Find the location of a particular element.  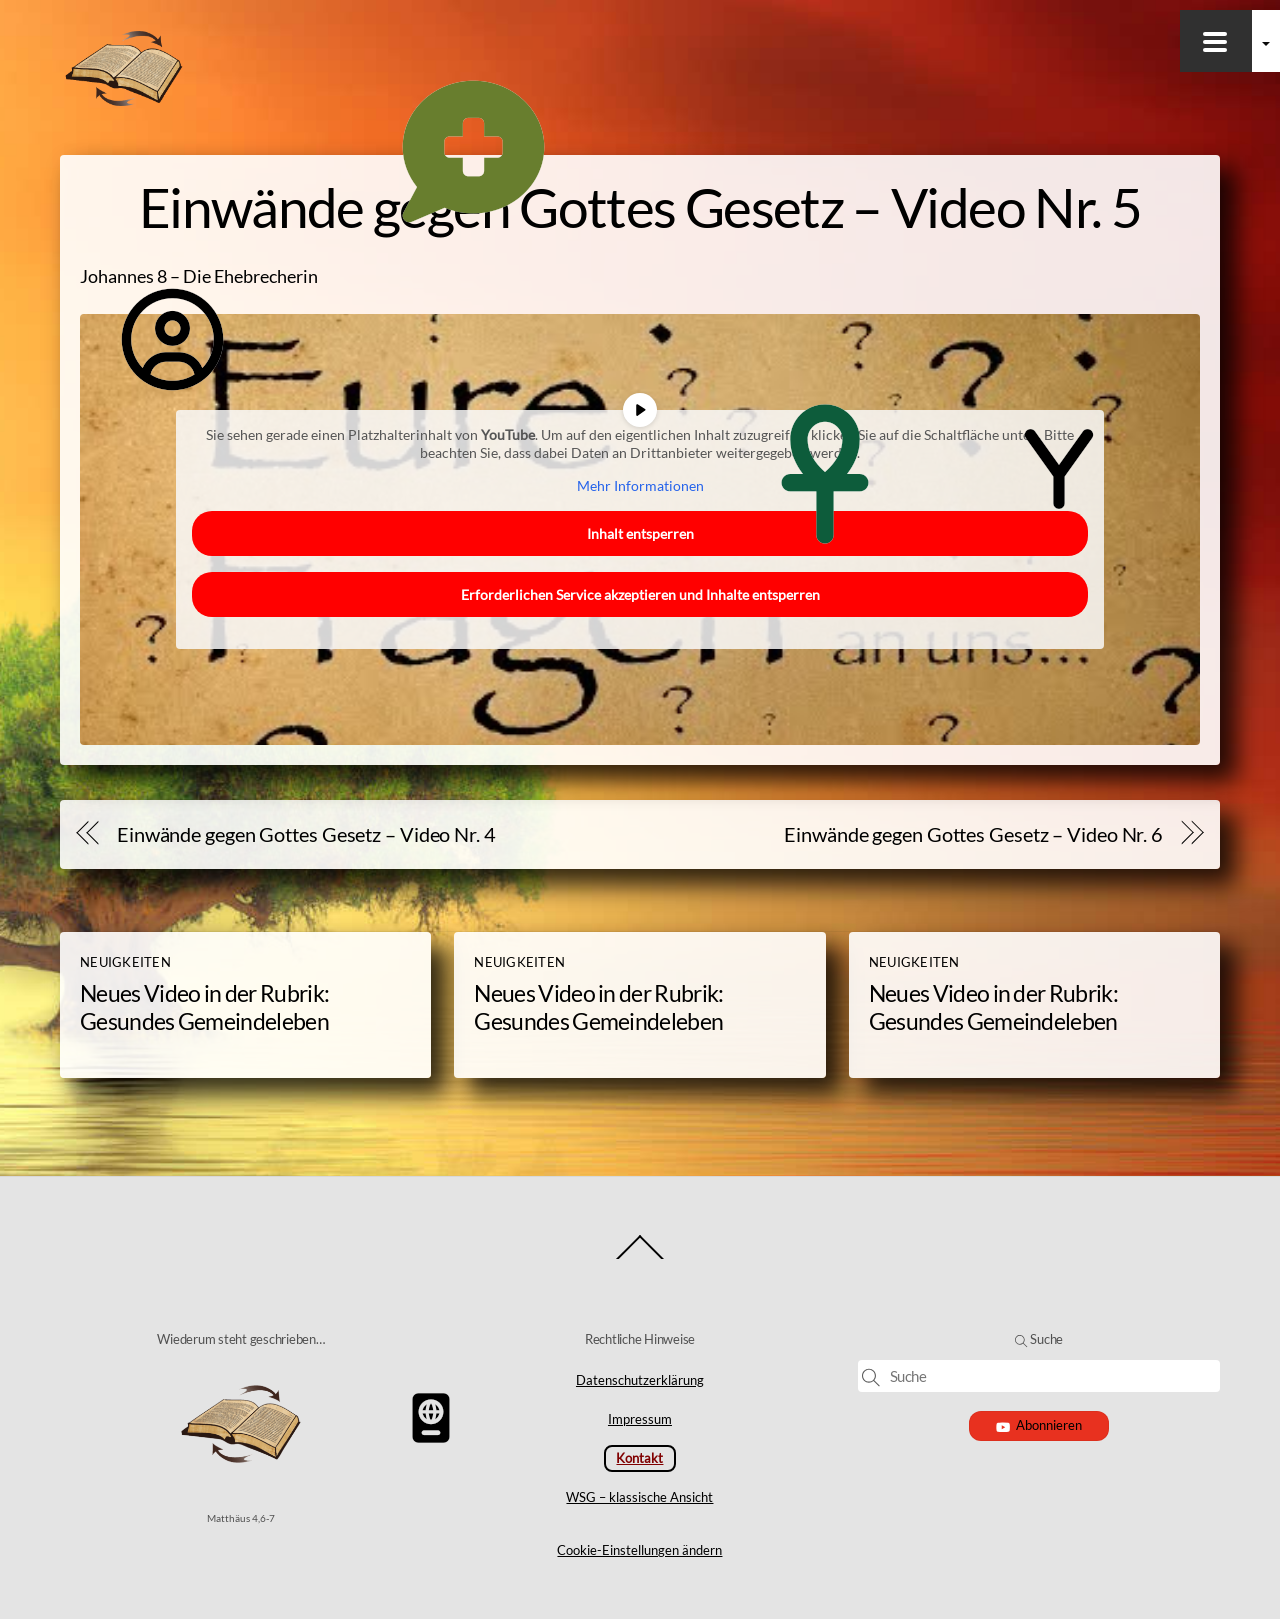

represents the letter Y in text or labeling is located at coordinates (1059, 469).